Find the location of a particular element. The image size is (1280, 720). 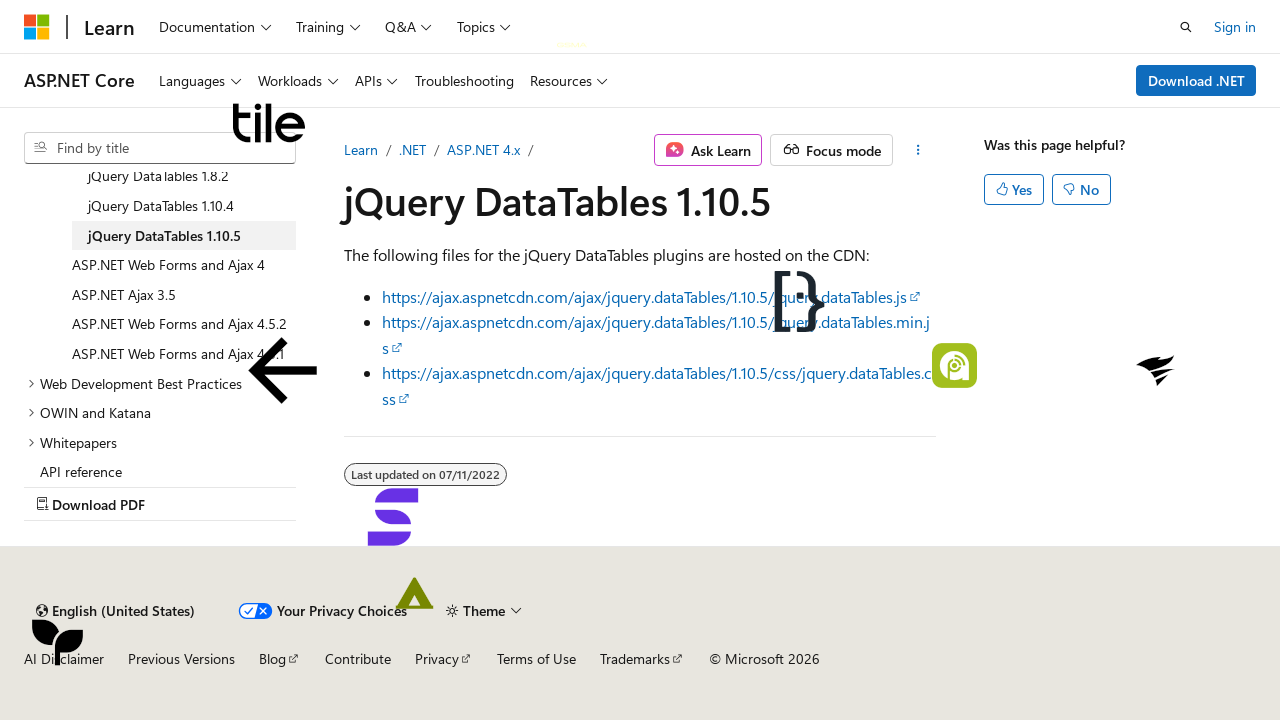

sitrox brand logo is located at coordinates (393, 517).